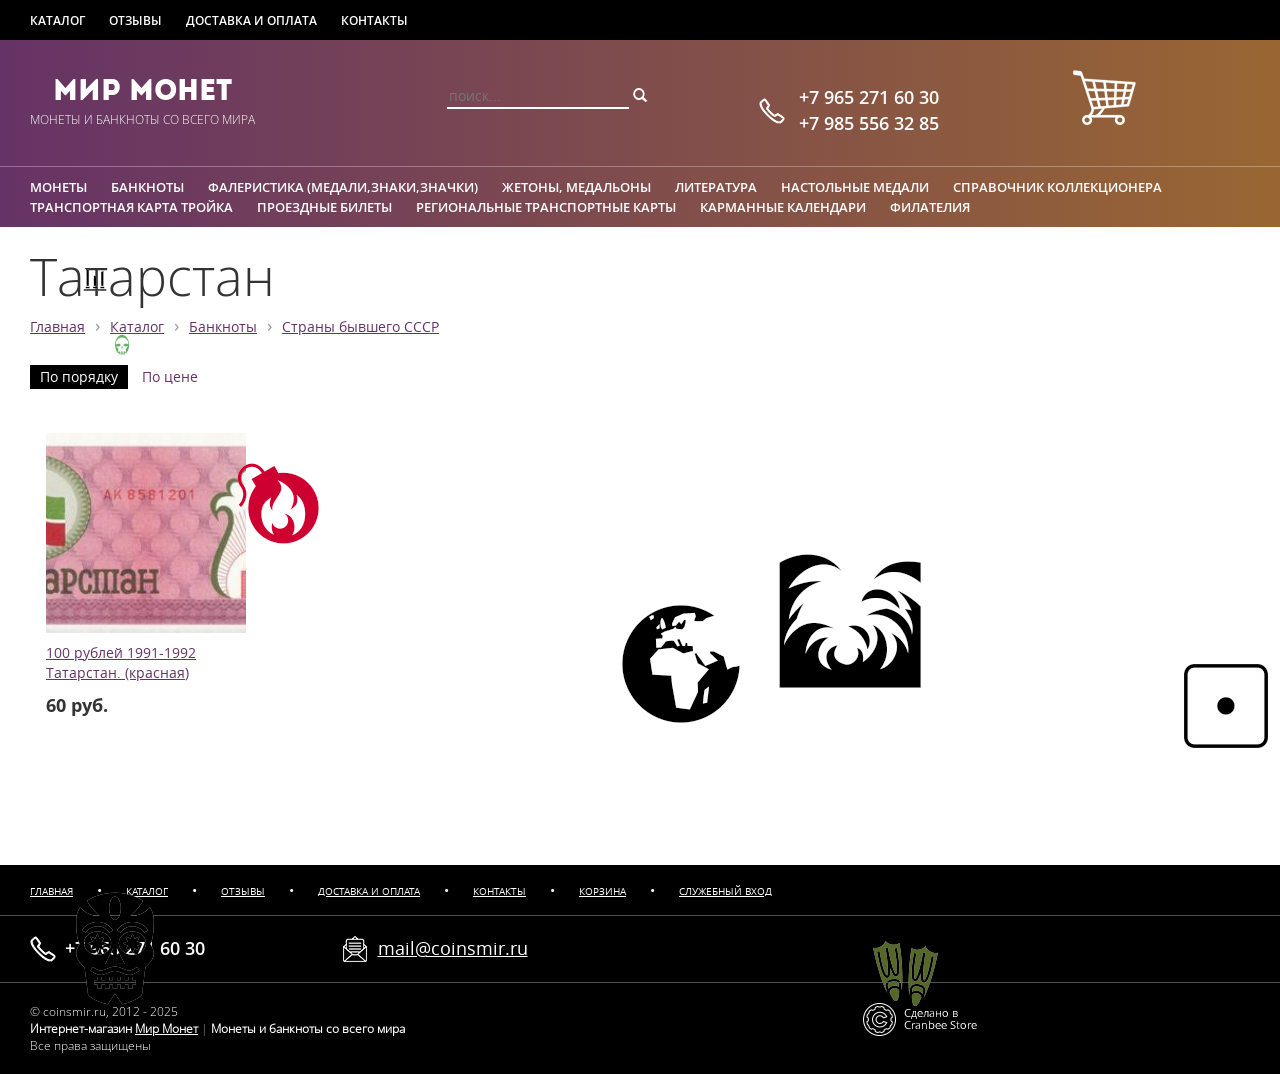 This screenshot has width=1280, height=1074. Describe the element at coordinates (905, 973) in the screenshot. I see `access swimming or diving activities` at that location.